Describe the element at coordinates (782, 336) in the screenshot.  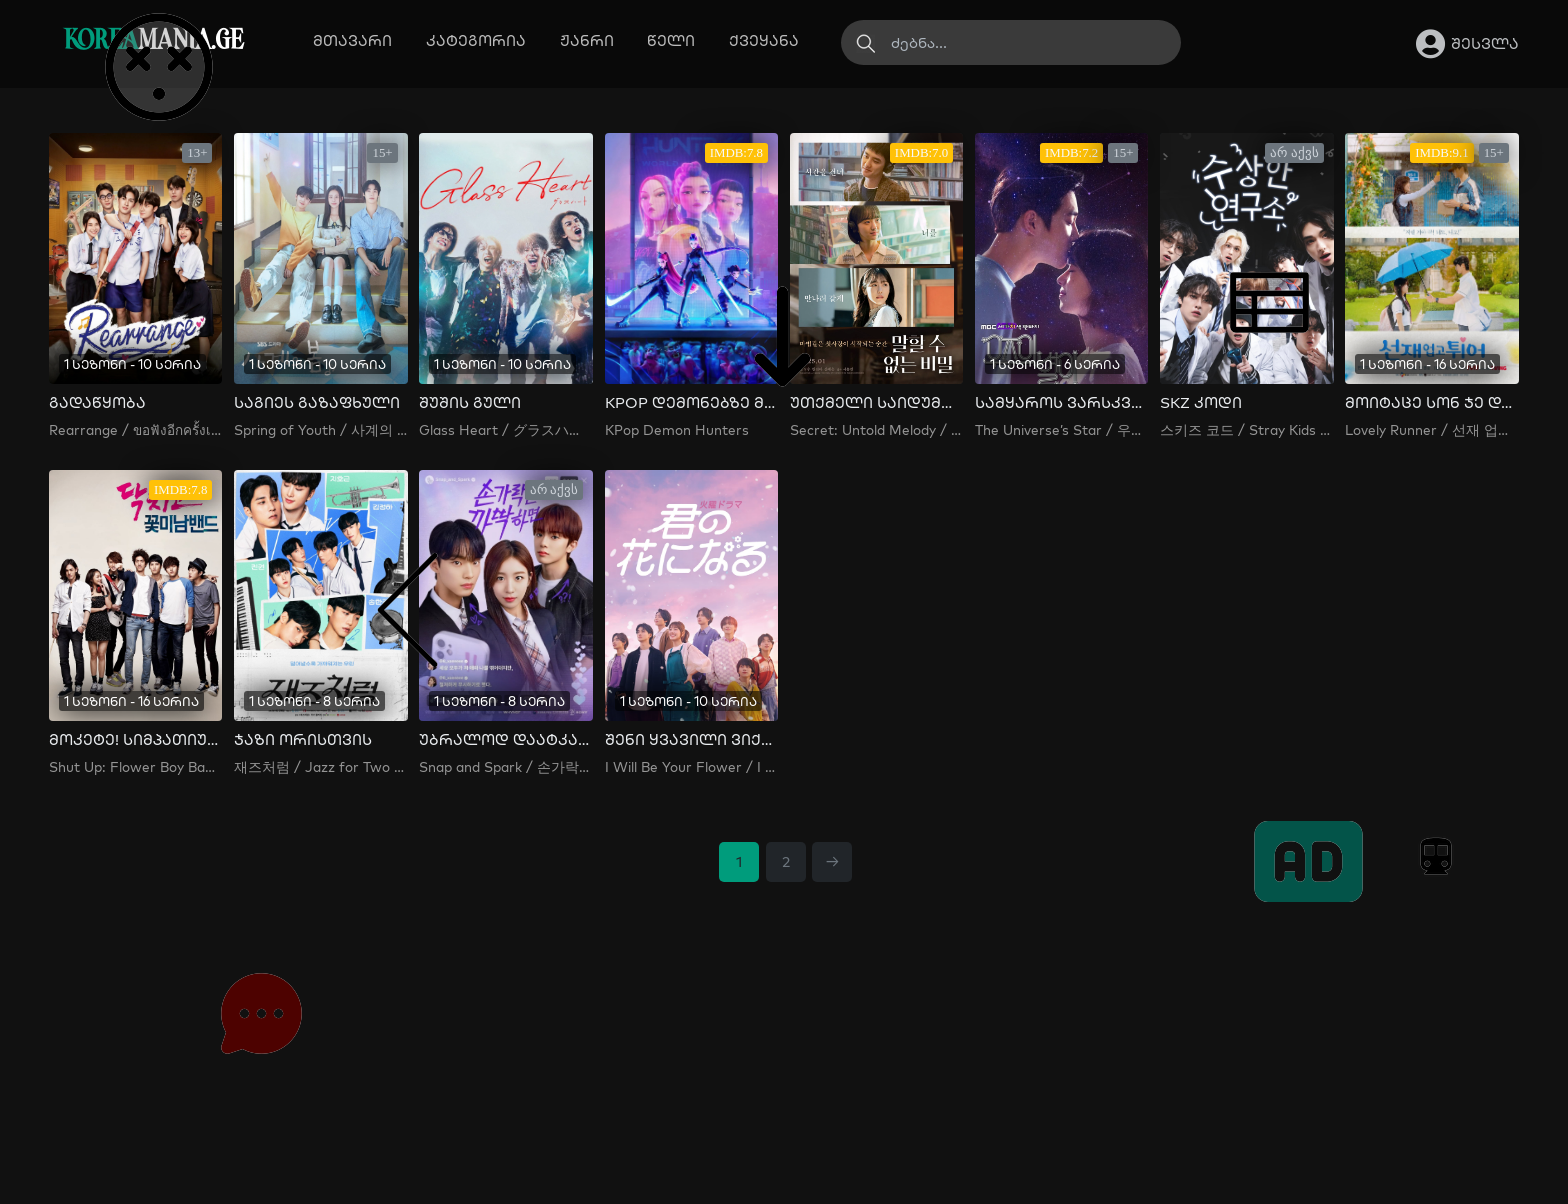
I see `scroll down or view more content` at that location.